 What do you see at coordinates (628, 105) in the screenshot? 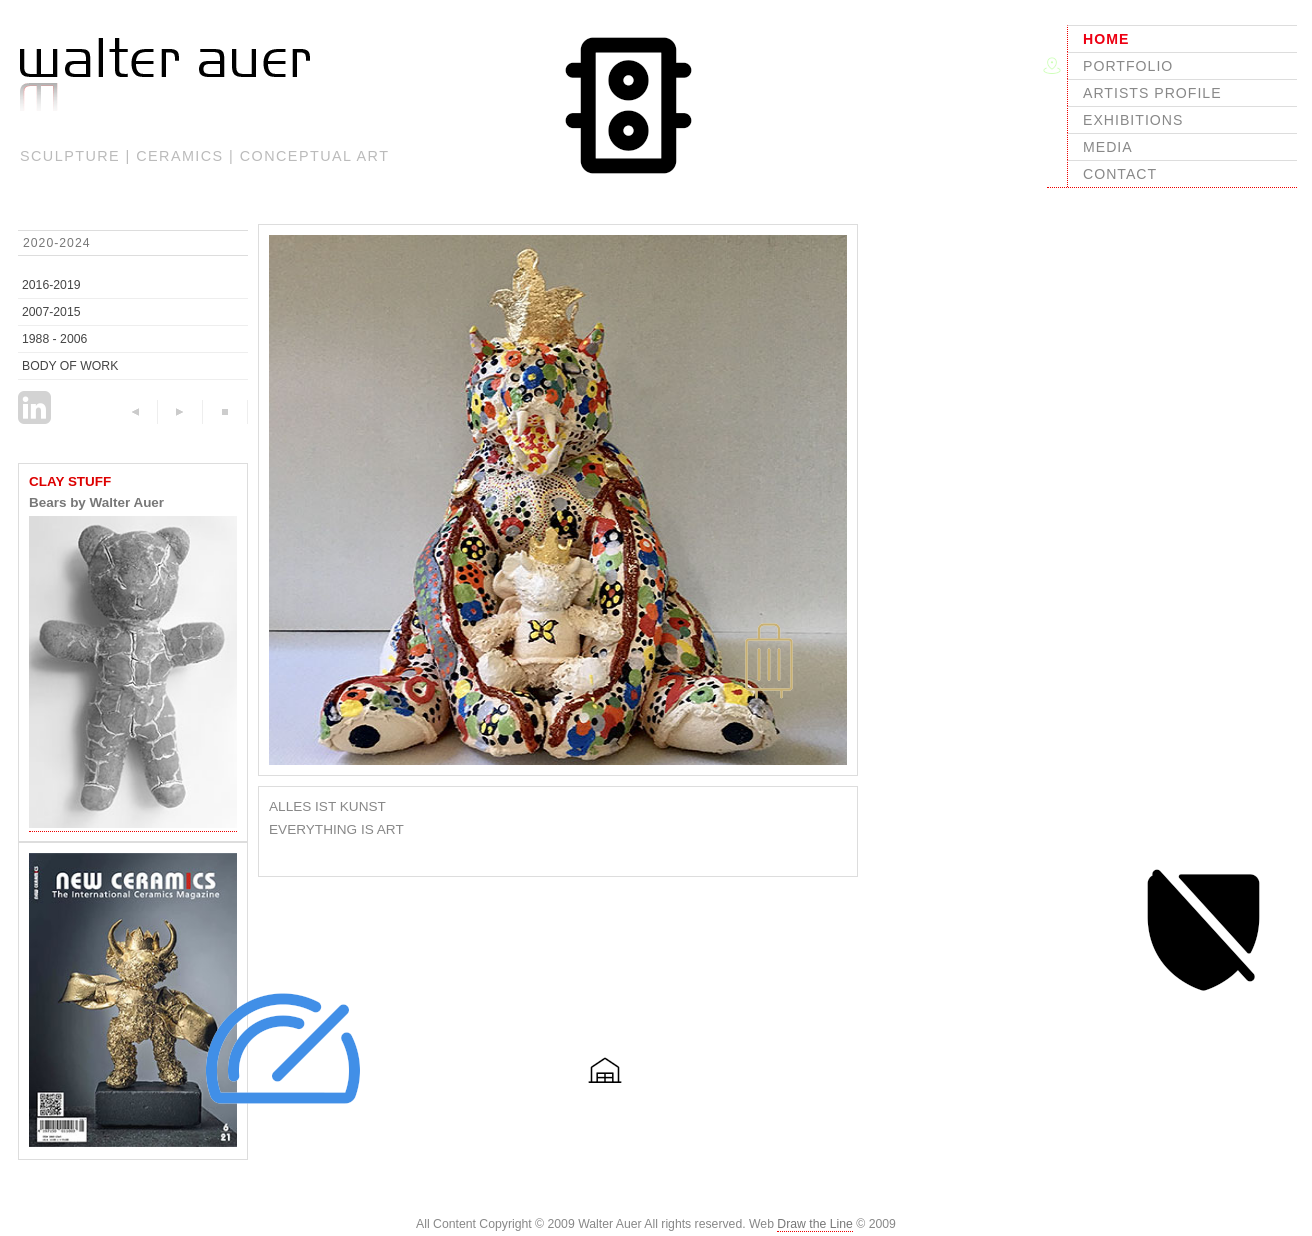
I see `traffic light or signal indicator` at bounding box center [628, 105].